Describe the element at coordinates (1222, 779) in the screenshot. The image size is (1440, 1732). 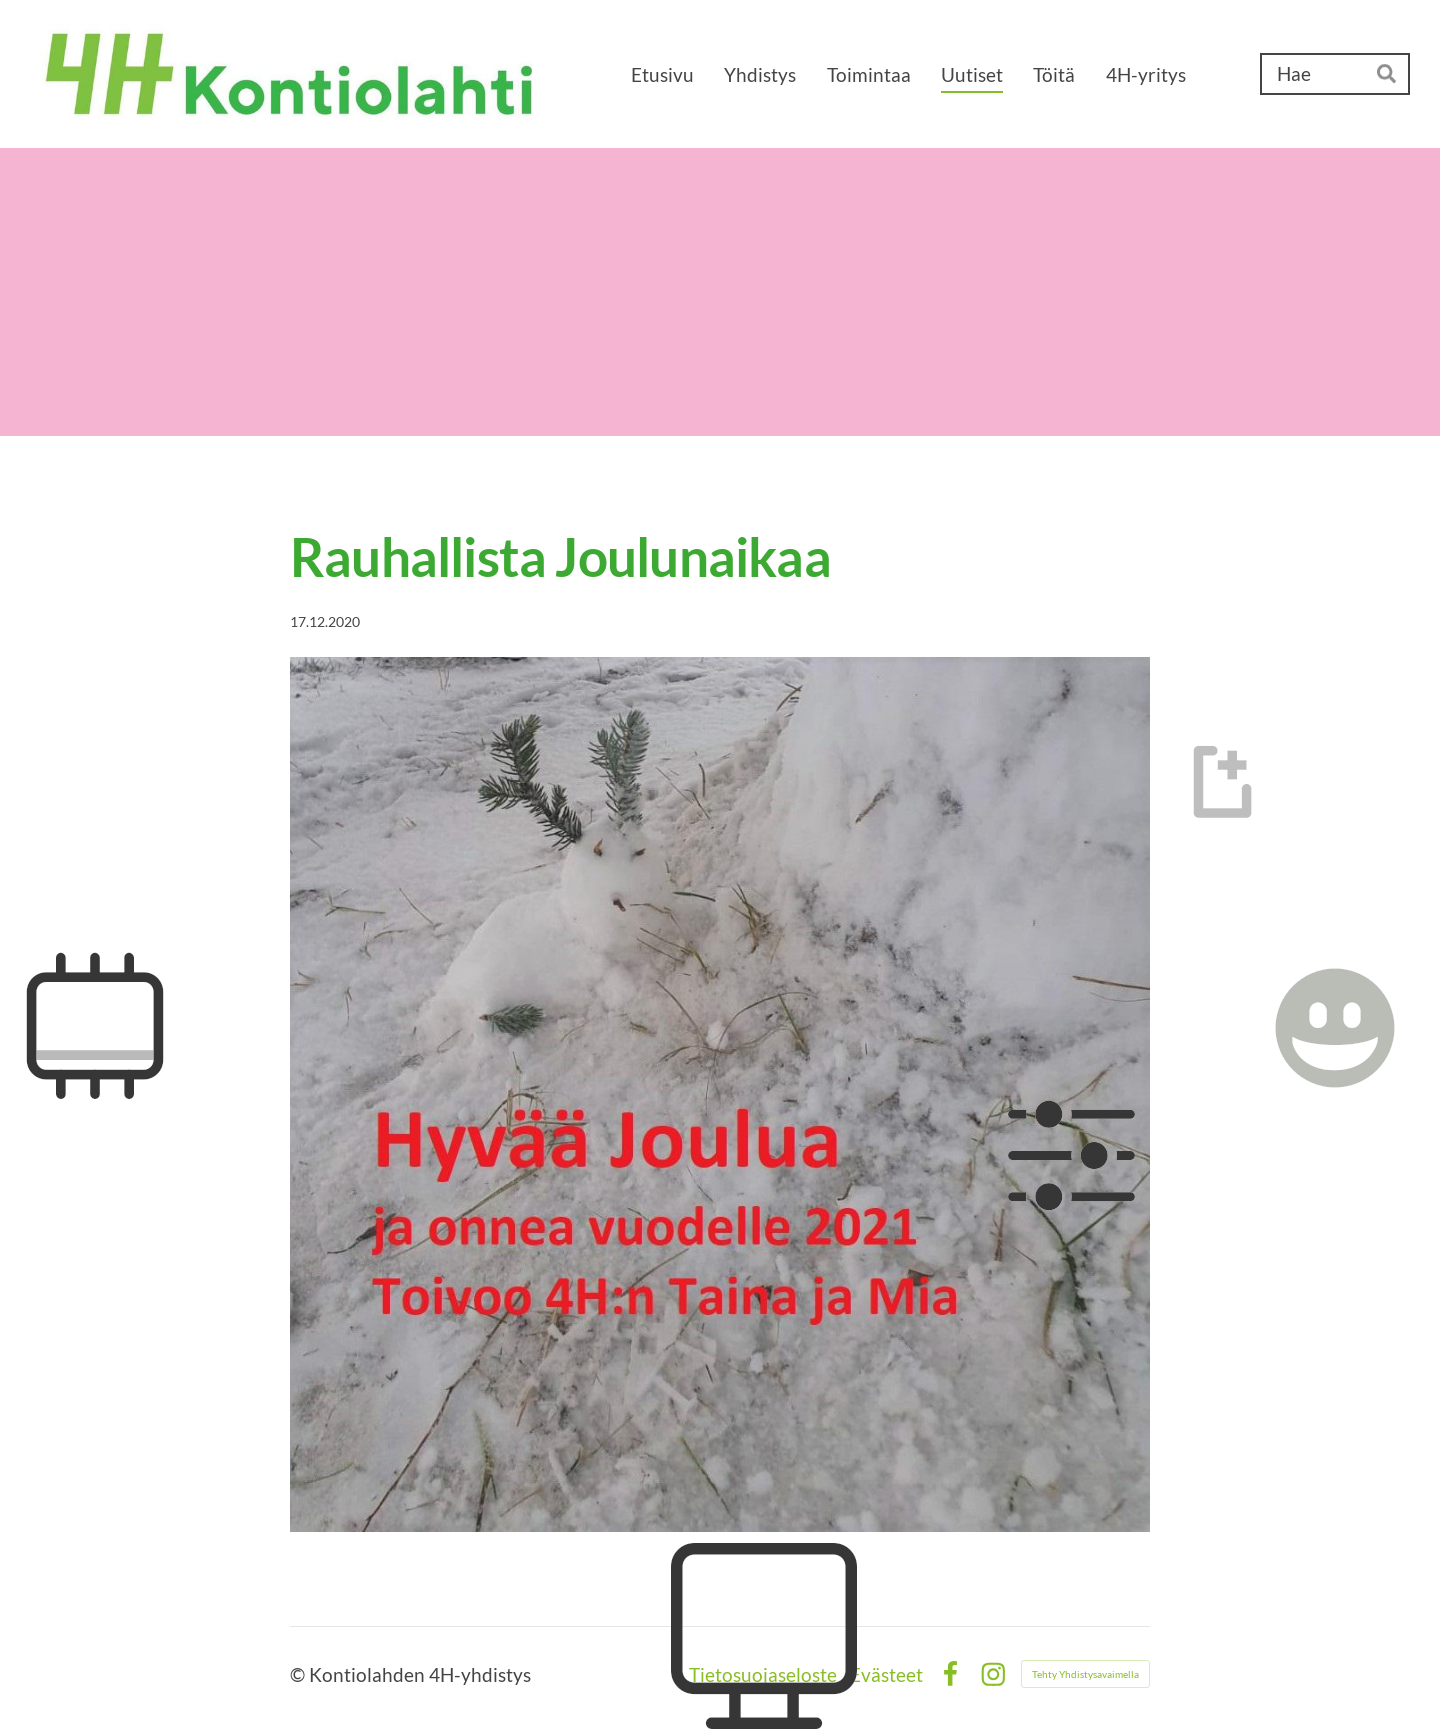
I see `create a new document` at that location.